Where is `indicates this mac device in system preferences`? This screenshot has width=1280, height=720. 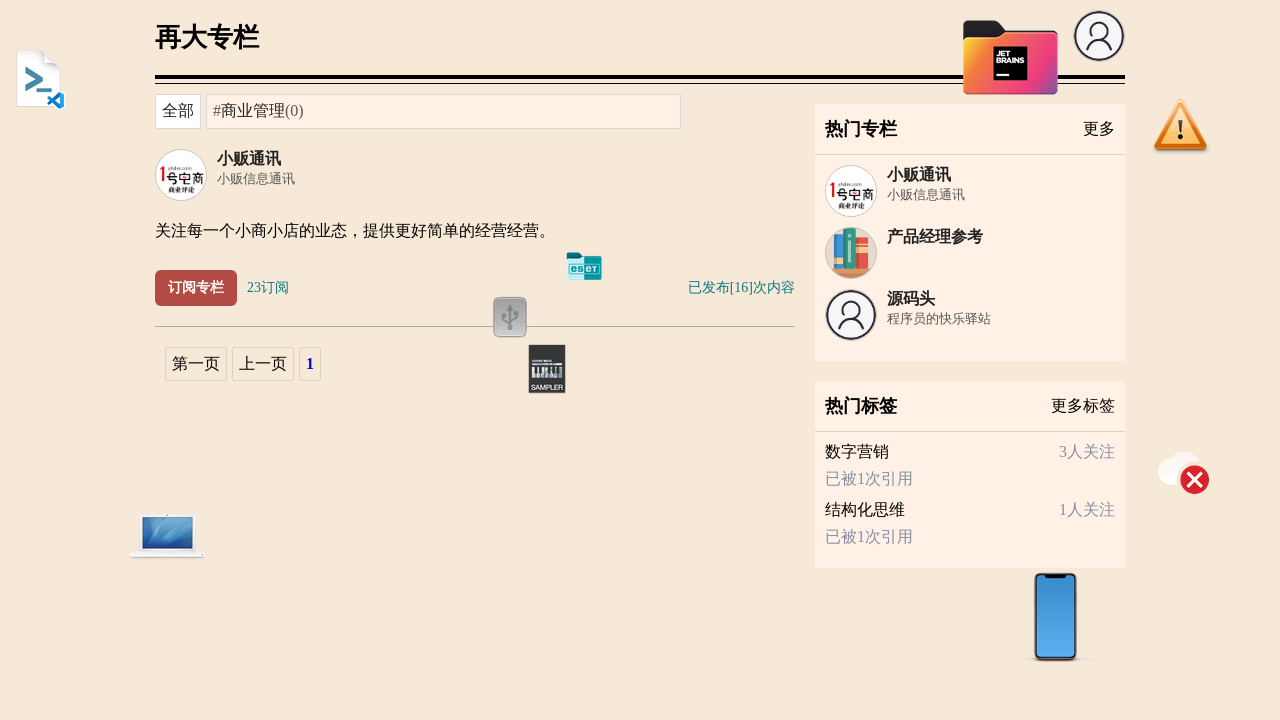 indicates this mac device in system preferences is located at coordinates (167, 532).